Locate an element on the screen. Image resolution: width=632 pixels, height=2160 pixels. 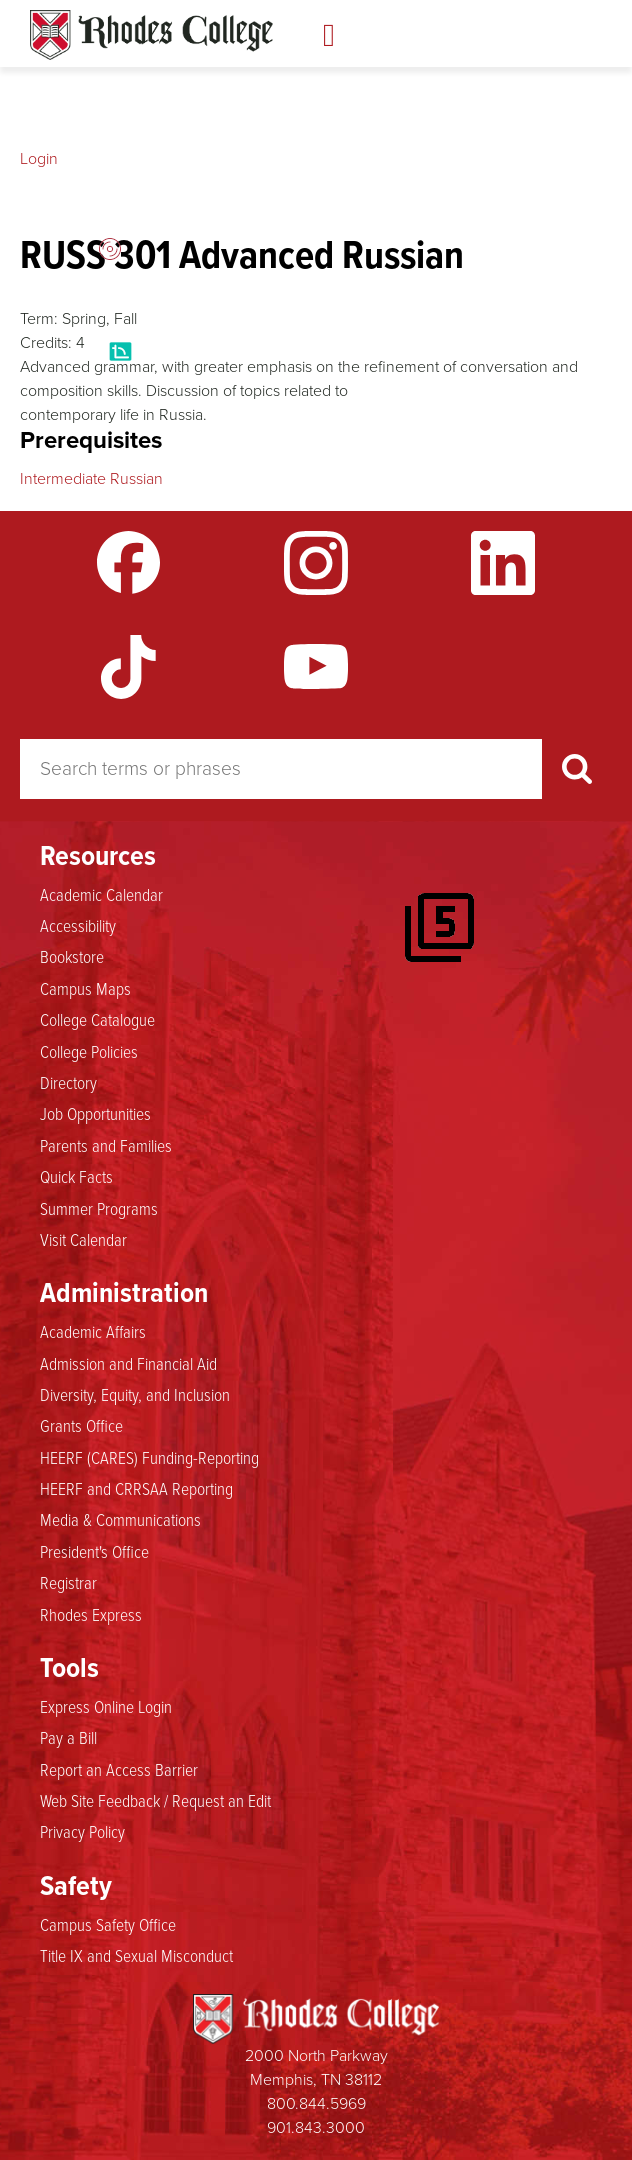
access music or audio library is located at coordinates (110, 249).